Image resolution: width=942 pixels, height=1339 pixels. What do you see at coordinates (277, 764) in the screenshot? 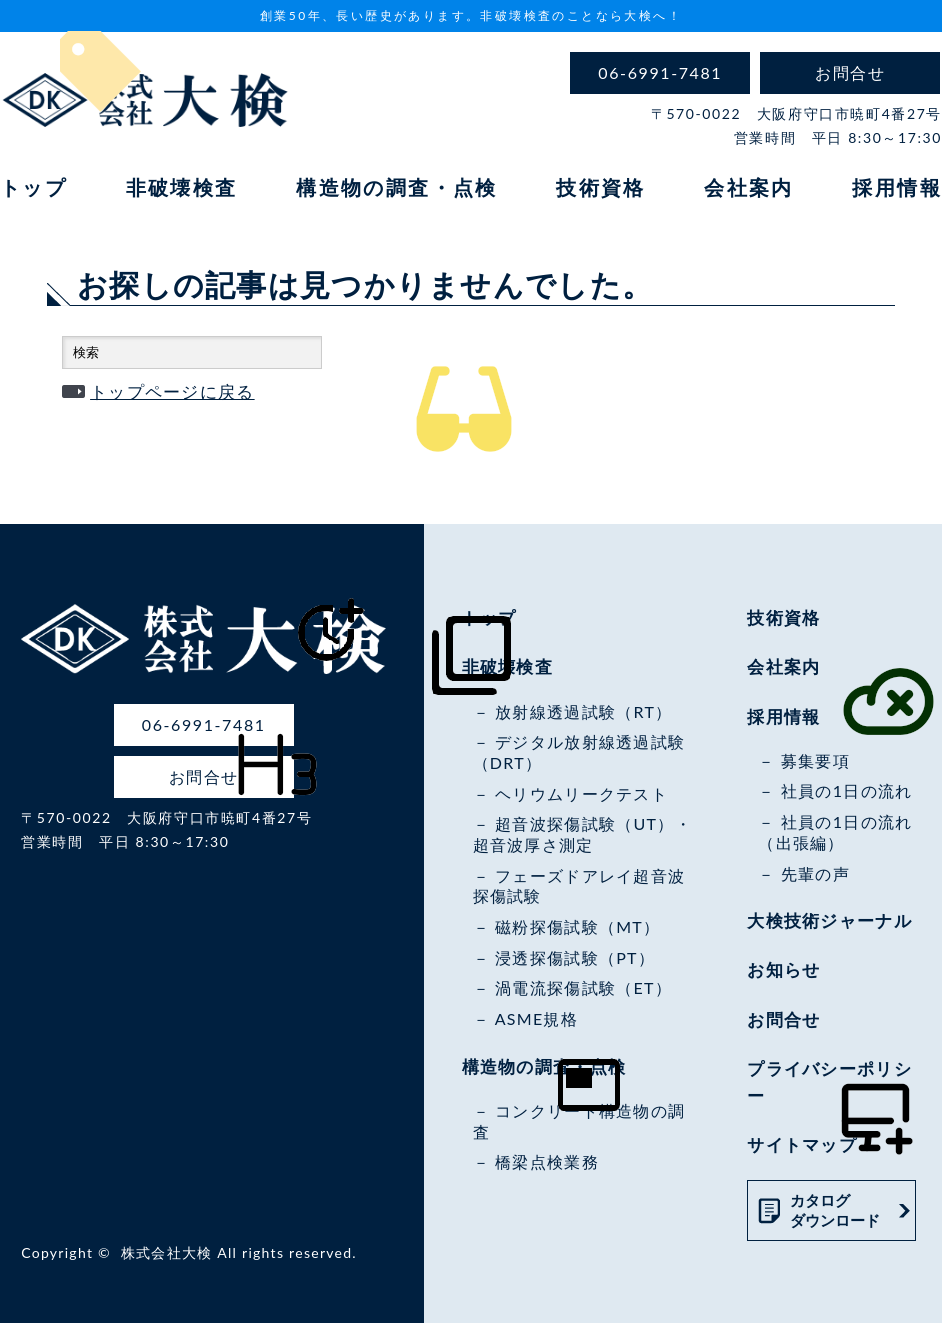
I see `format text as heading level 3` at bounding box center [277, 764].